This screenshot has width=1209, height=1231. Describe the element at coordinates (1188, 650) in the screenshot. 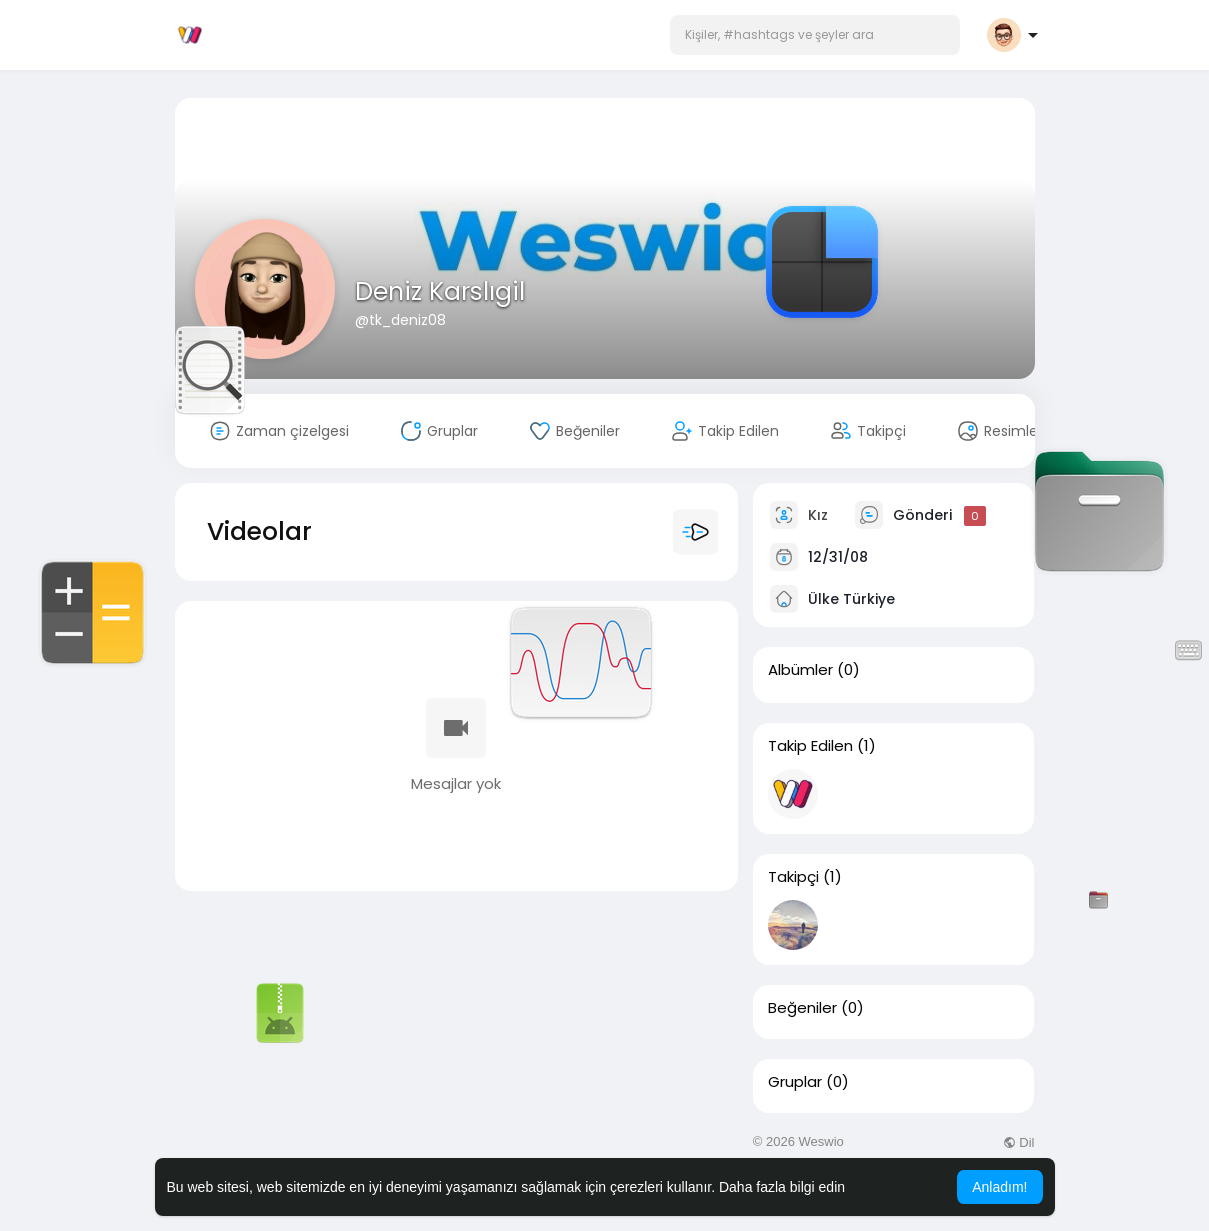

I see `access keyboard settings` at that location.